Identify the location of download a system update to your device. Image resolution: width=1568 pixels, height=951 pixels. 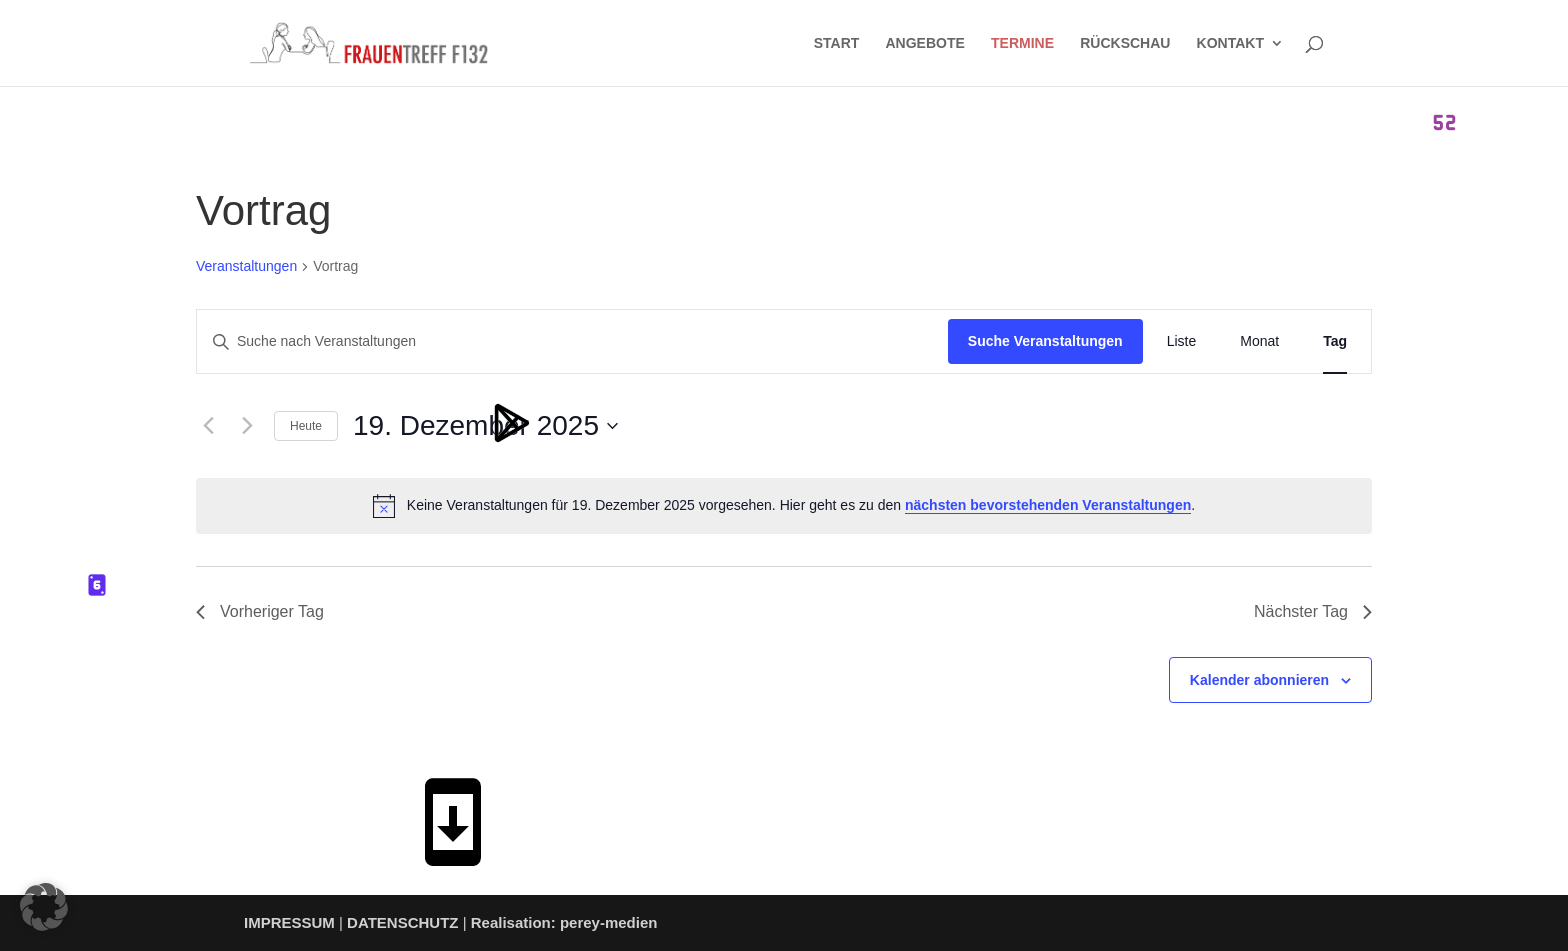
(453, 822).